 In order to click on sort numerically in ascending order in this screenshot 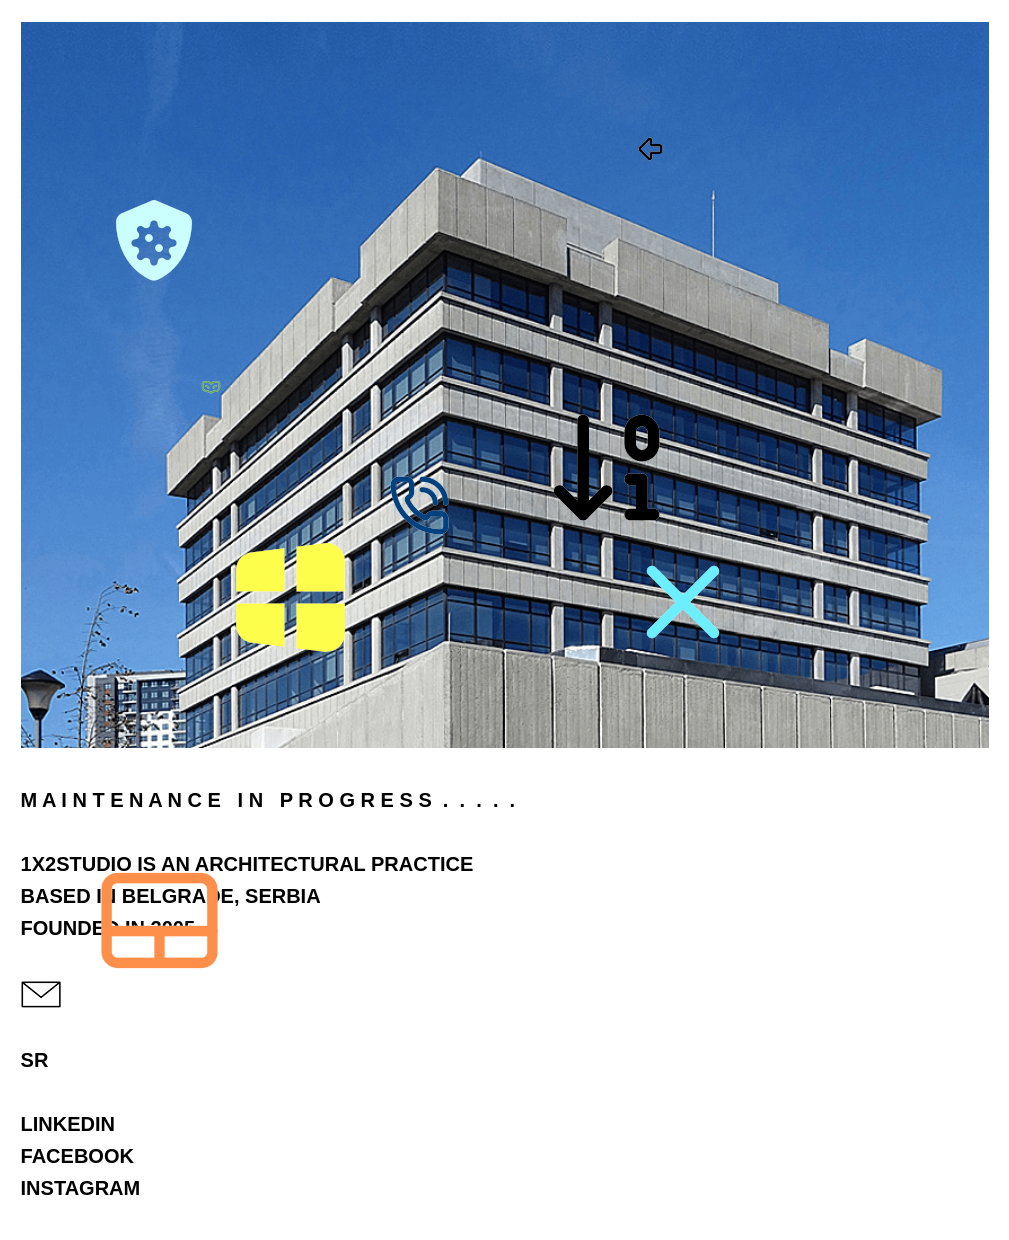, I will do `click(612, 467)`.